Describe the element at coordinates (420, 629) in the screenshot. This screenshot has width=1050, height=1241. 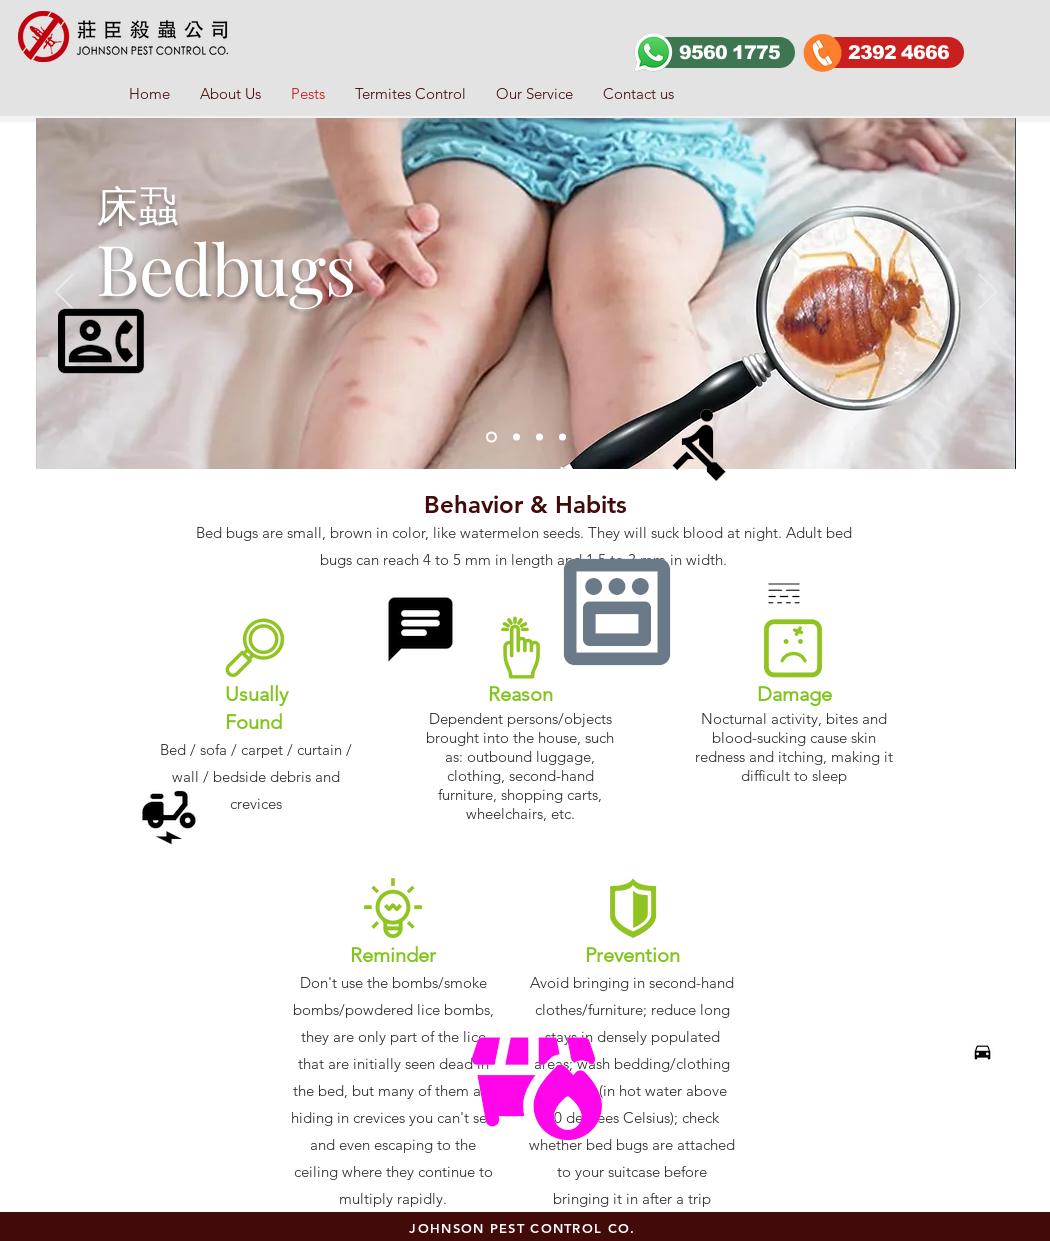
I see `open chat or messaging` at that location.